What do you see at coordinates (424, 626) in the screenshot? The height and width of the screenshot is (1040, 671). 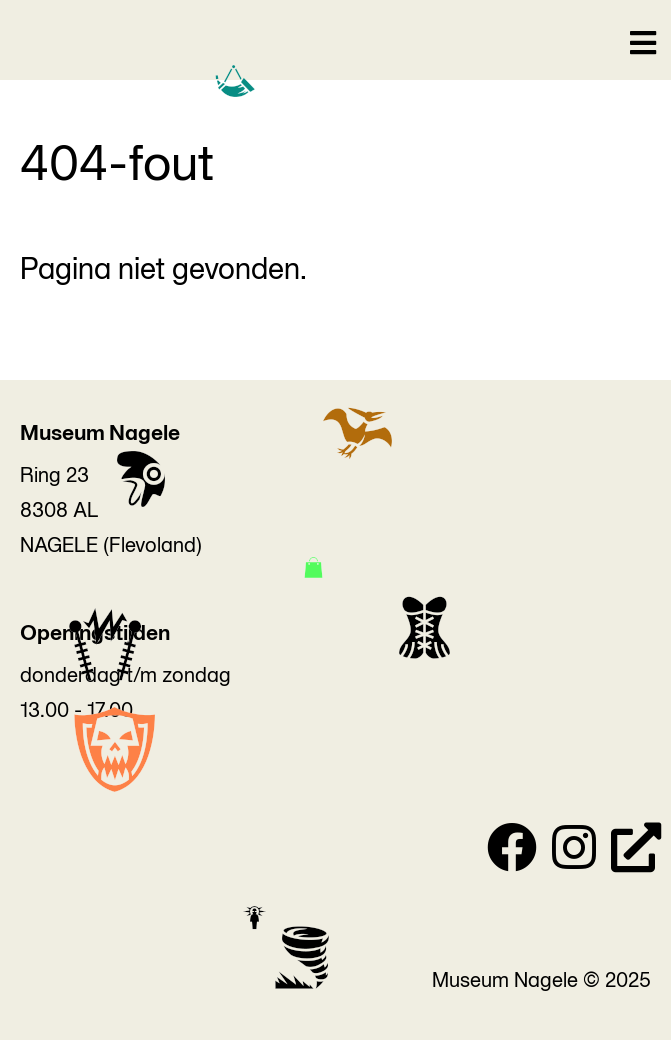 I see `select corset clothing item in game inventory` at bounding box center [424, 626].